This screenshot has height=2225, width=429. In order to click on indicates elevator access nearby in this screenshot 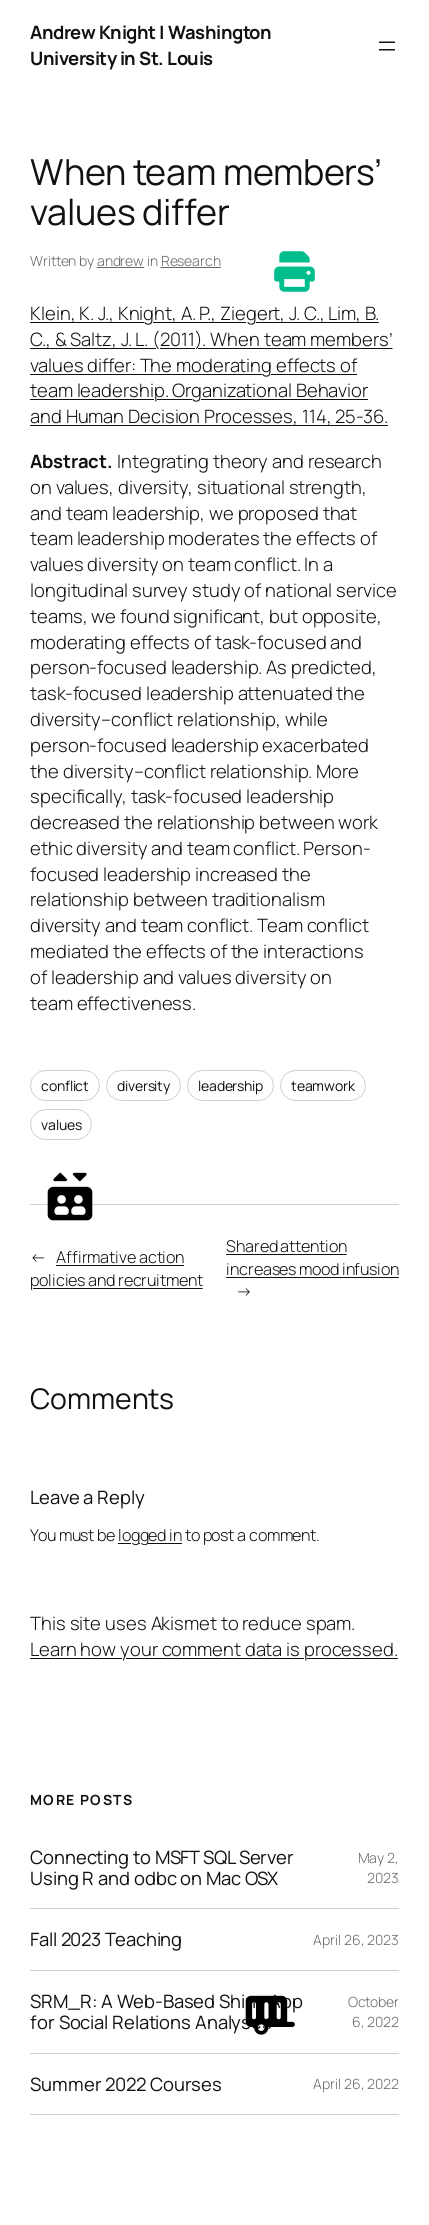, I will do `click(70, 1198)`.